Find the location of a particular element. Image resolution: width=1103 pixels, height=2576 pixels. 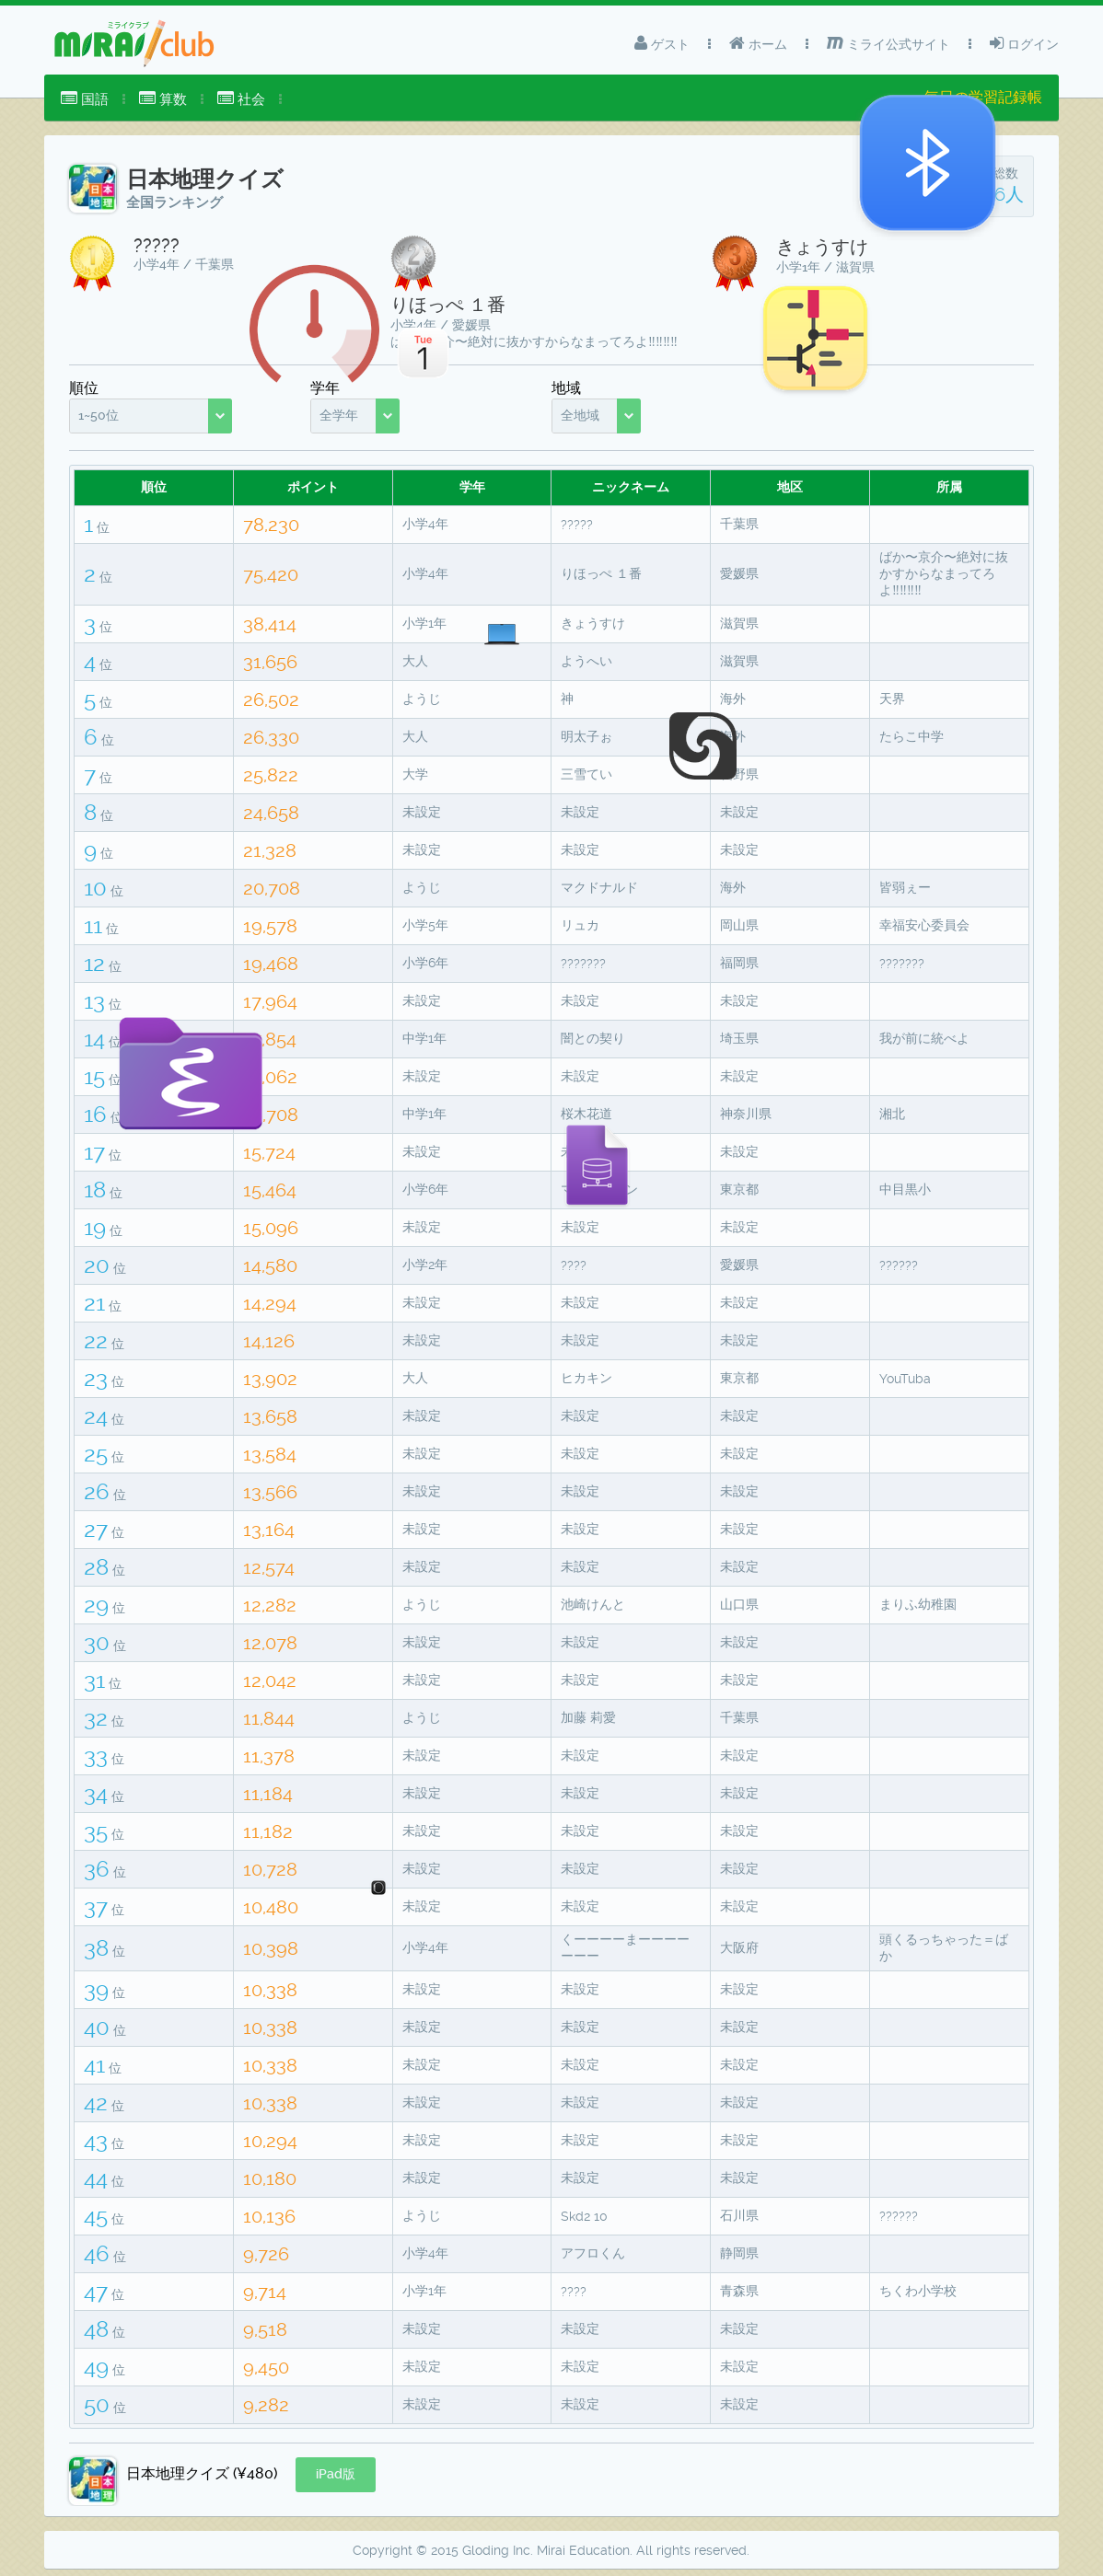

open emacs configuration files folder is located at coordinates (190, 1077).